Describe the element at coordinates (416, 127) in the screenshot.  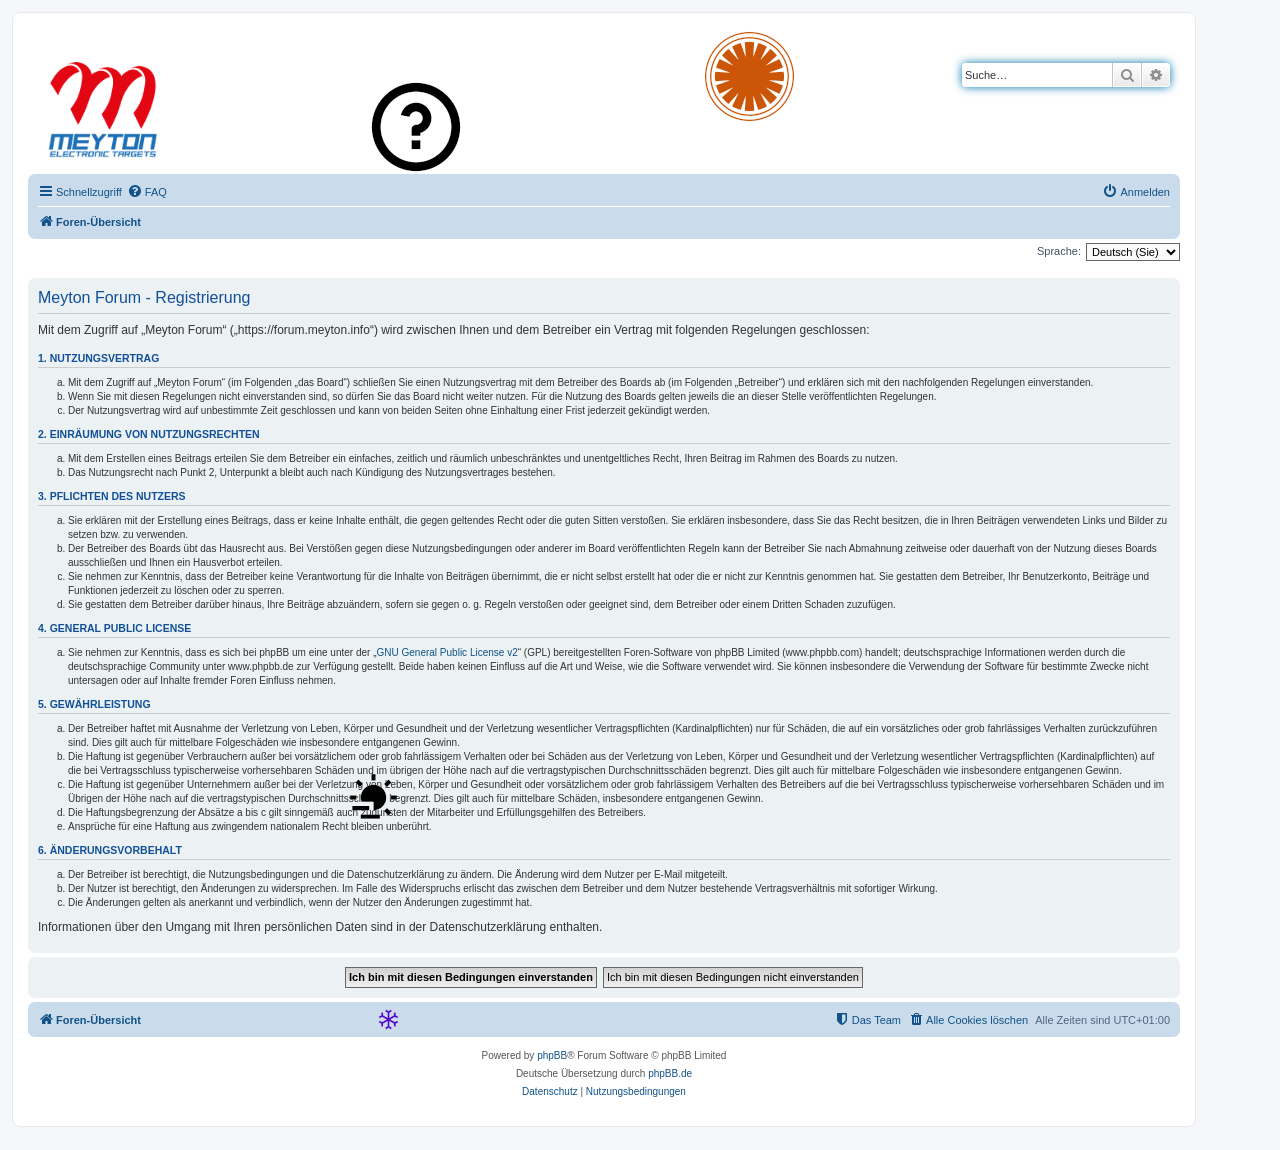
I see `access help or FAQ section` at that location.